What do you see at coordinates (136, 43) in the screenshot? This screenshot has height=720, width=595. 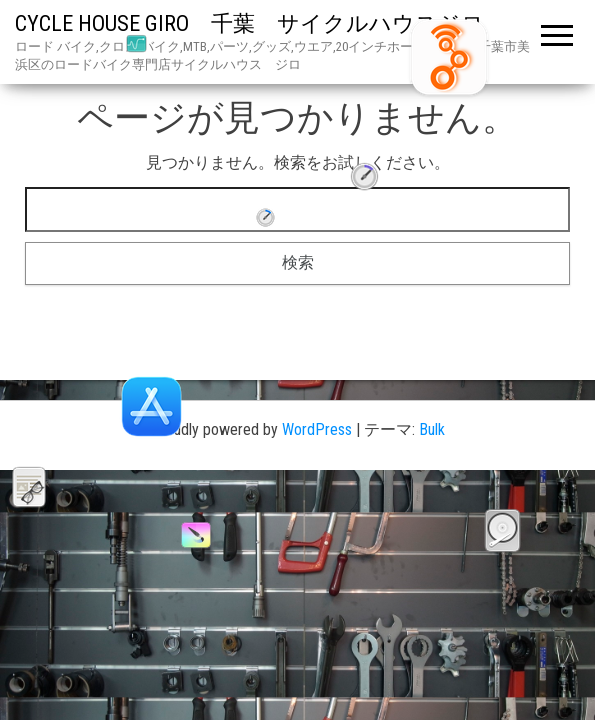 I see `open system resource monitor` at bounding box center [136, 43].